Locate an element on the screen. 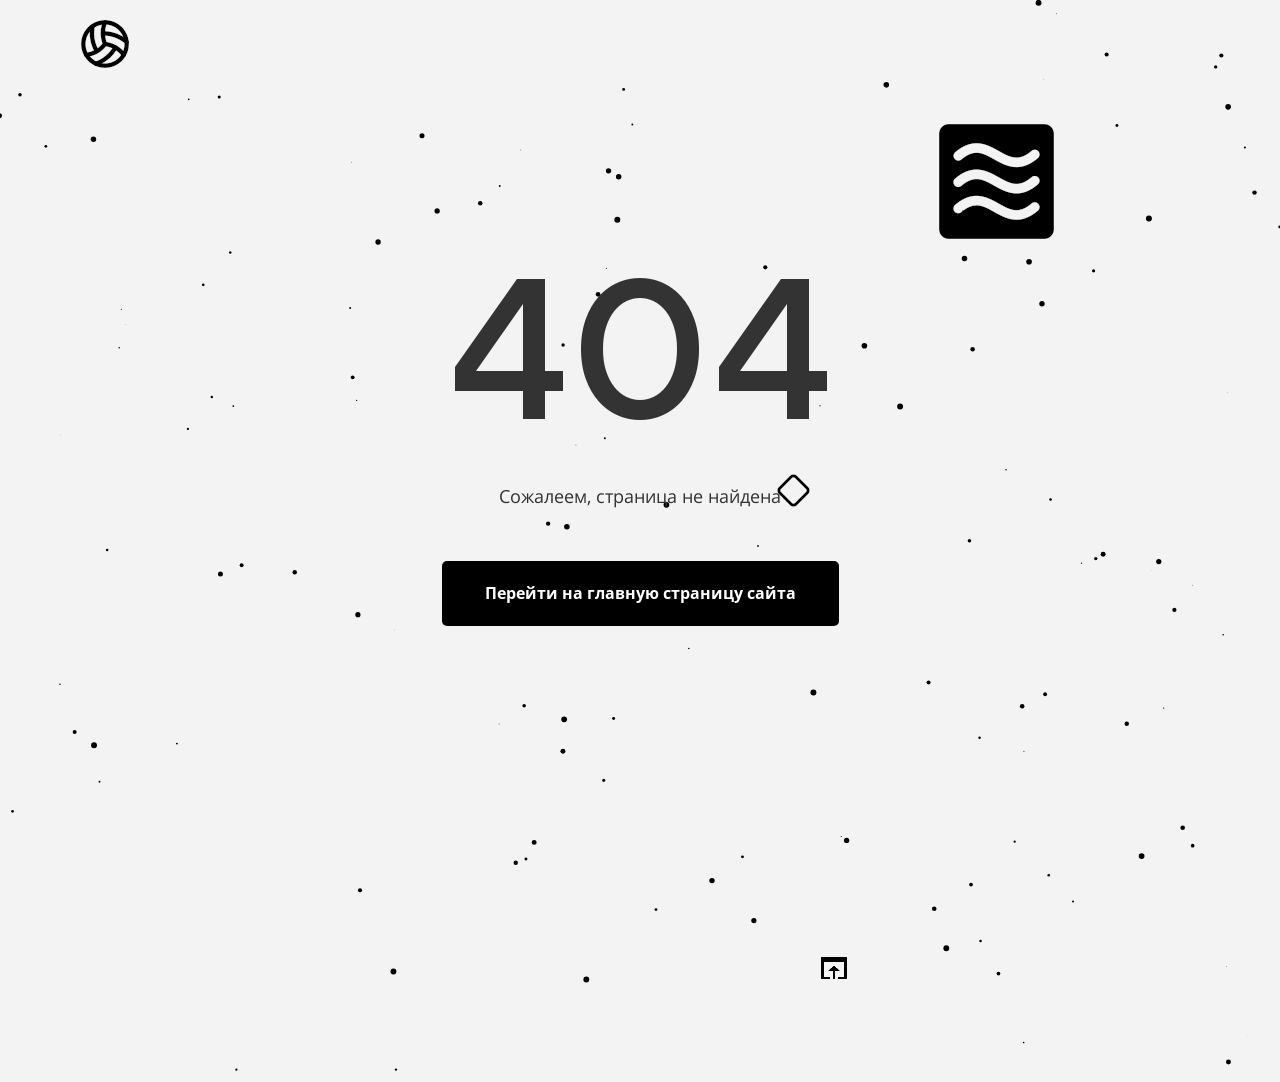 The height and width of the screenshot is (1082, 1280). open link in browser is located at coordinates (834, 968).